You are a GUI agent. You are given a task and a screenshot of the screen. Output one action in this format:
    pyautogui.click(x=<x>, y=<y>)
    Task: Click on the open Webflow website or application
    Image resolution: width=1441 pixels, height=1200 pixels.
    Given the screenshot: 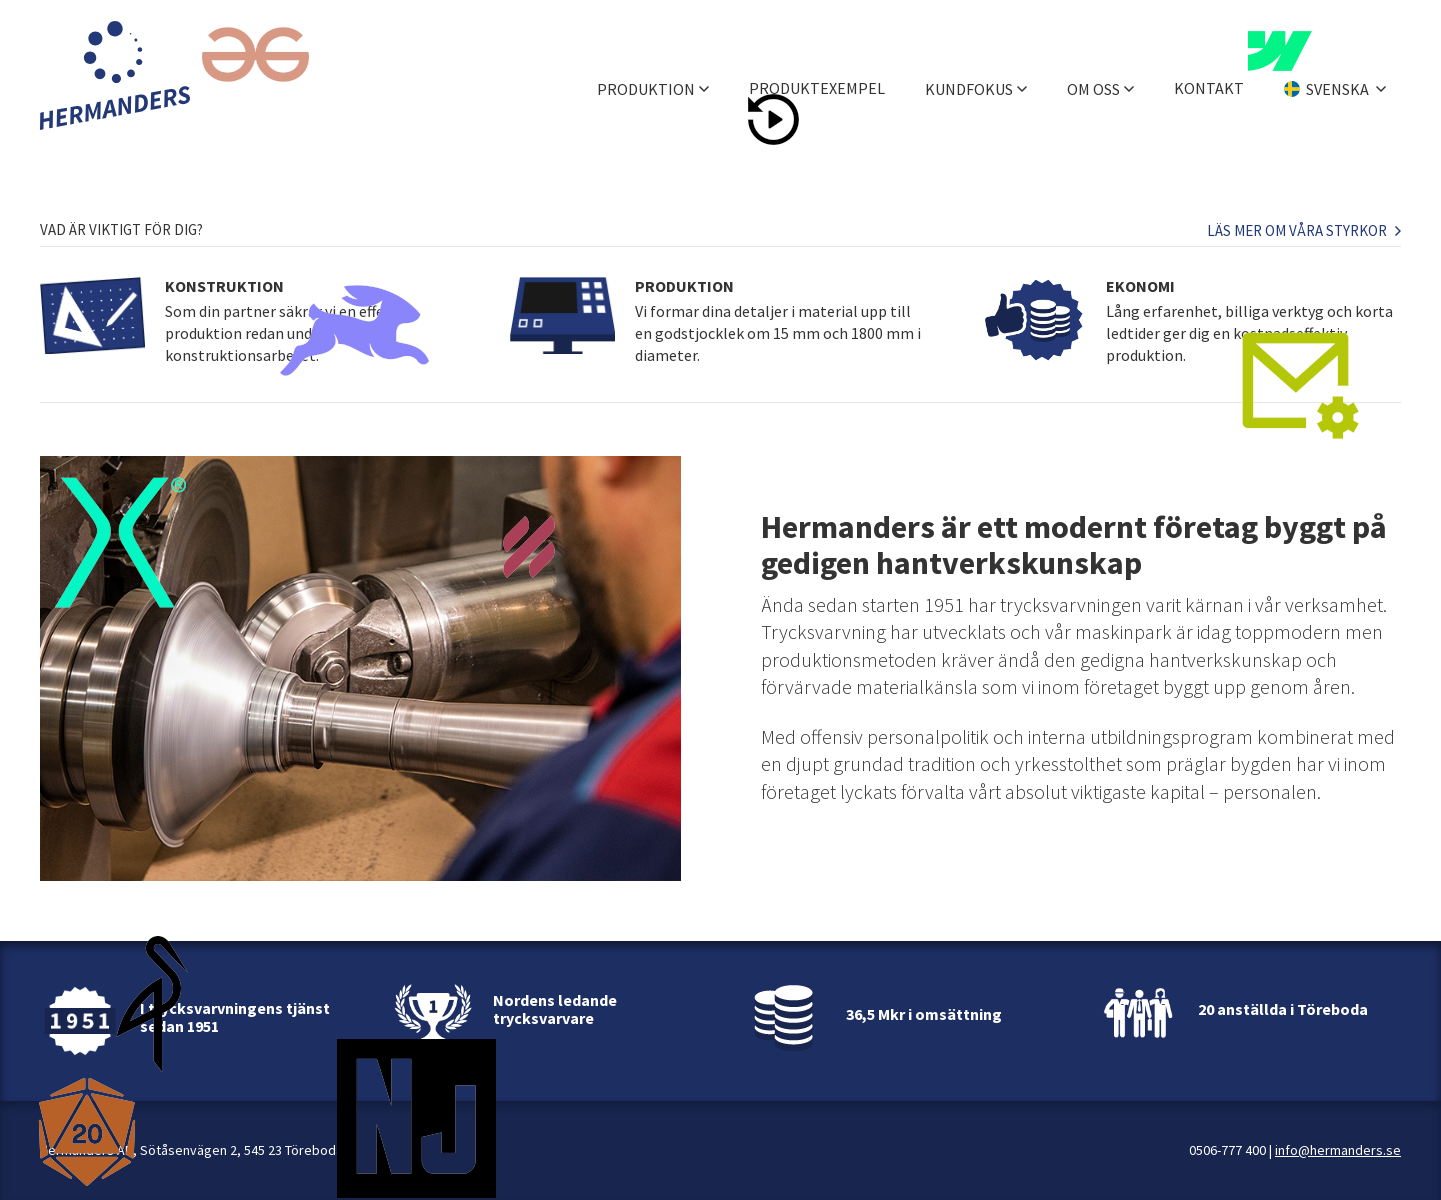 What is the action you would take?
    pyautogui.click(x=1280, y=51)
    